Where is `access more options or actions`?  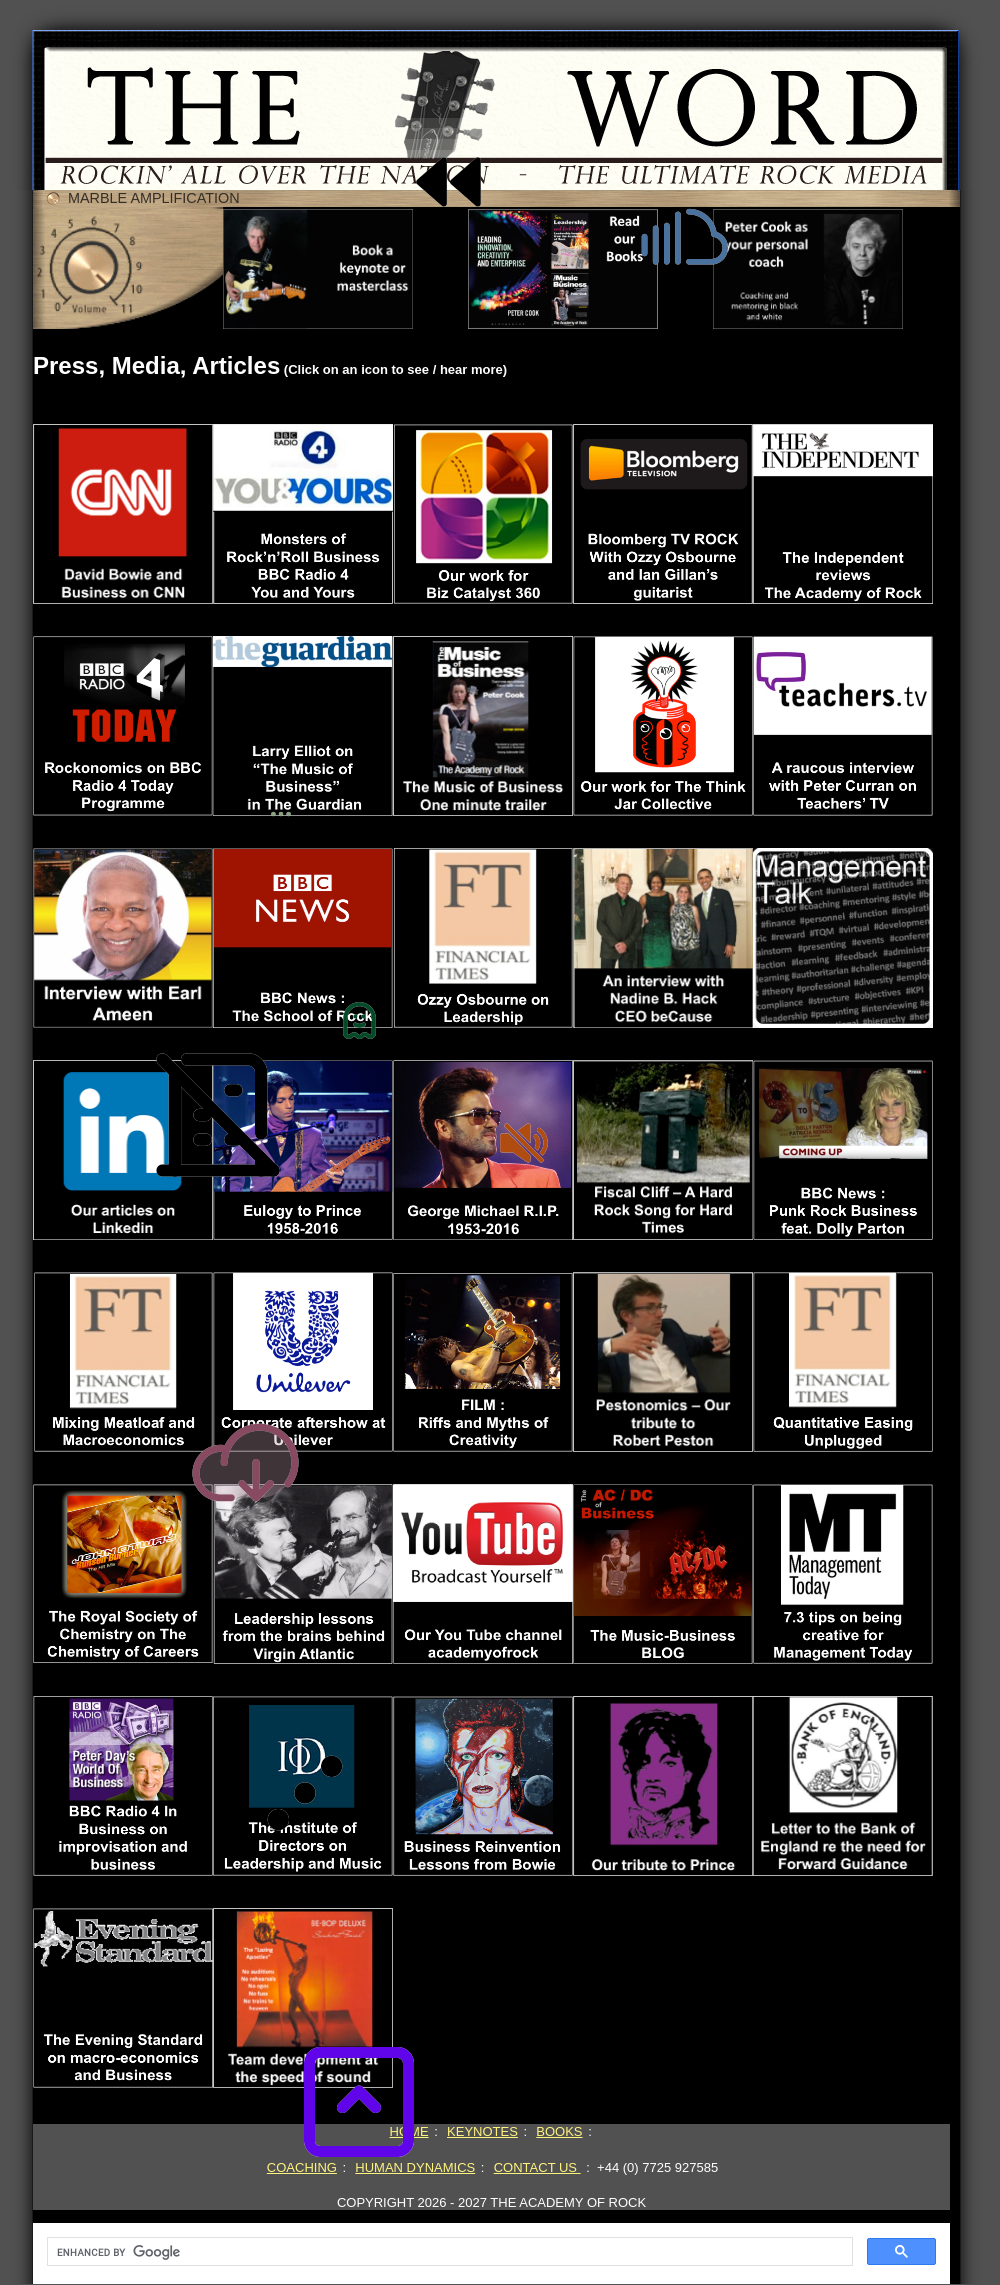
access more options or actions is located at coordinates (281, 814).